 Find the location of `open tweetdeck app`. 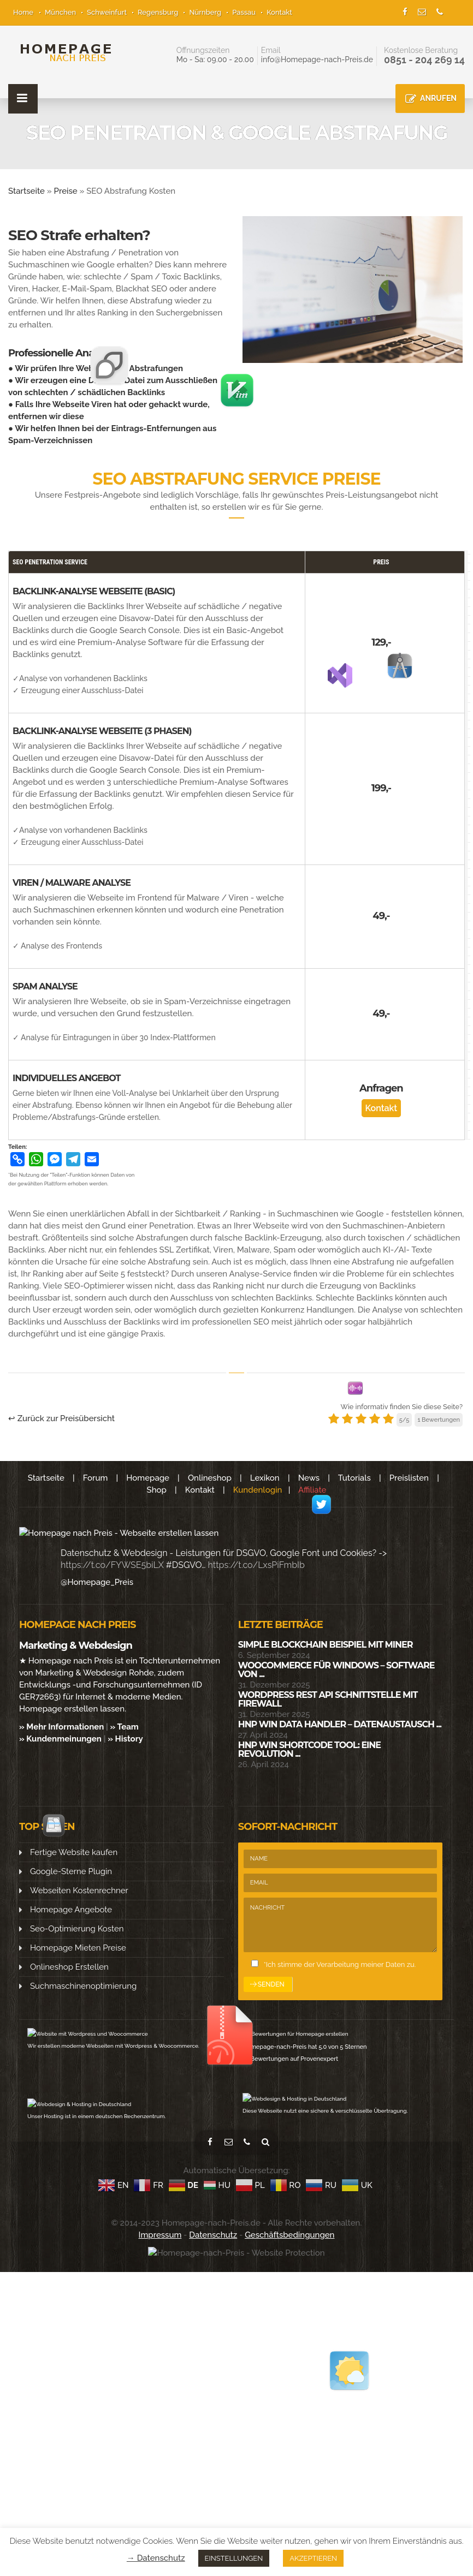

open tweetdeck app is located at coordinates (321, 1504).